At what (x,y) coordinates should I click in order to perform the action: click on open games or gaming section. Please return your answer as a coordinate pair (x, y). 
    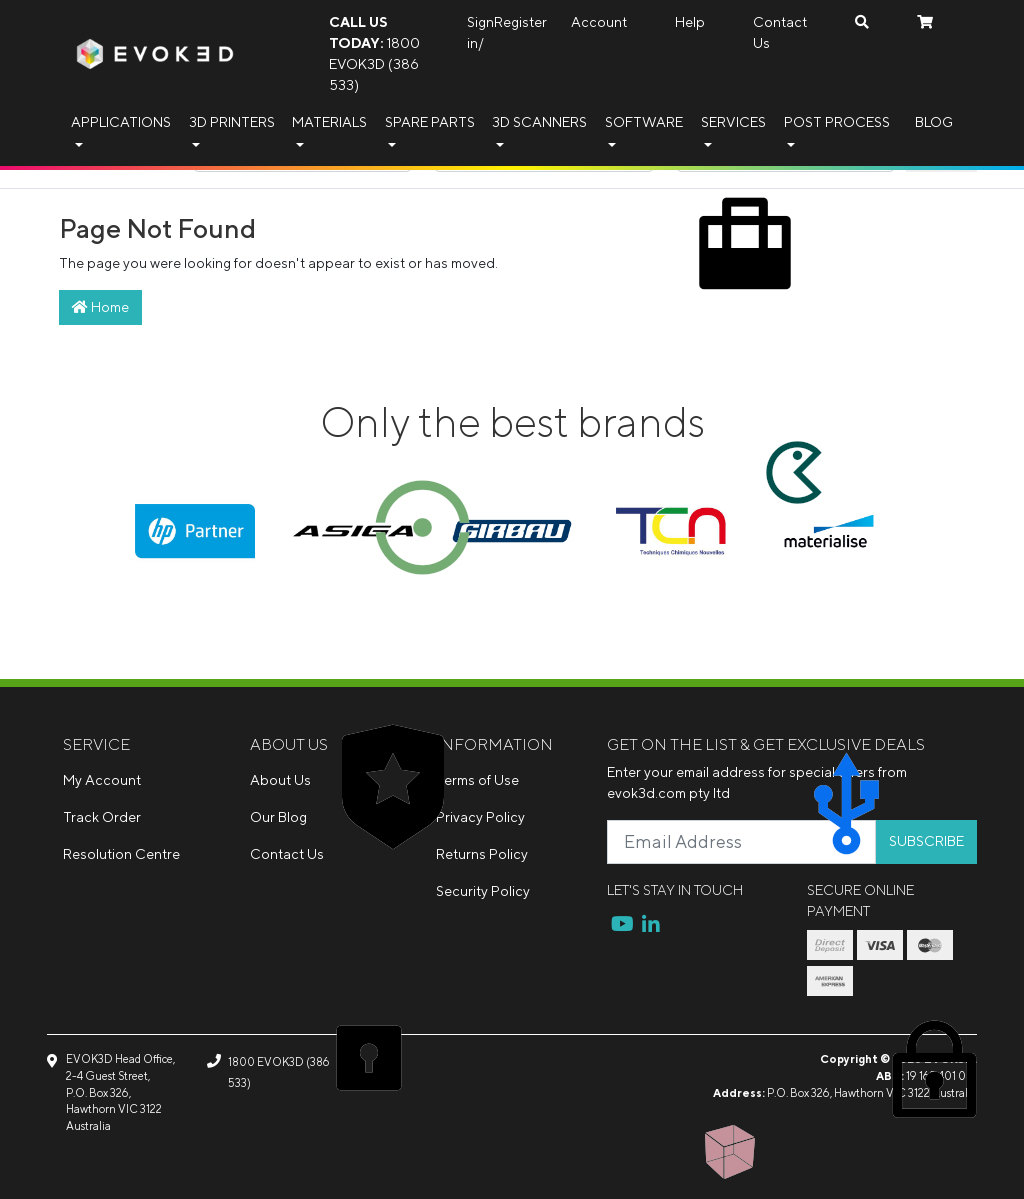
    Looking at the image, I should click on (797, 472).